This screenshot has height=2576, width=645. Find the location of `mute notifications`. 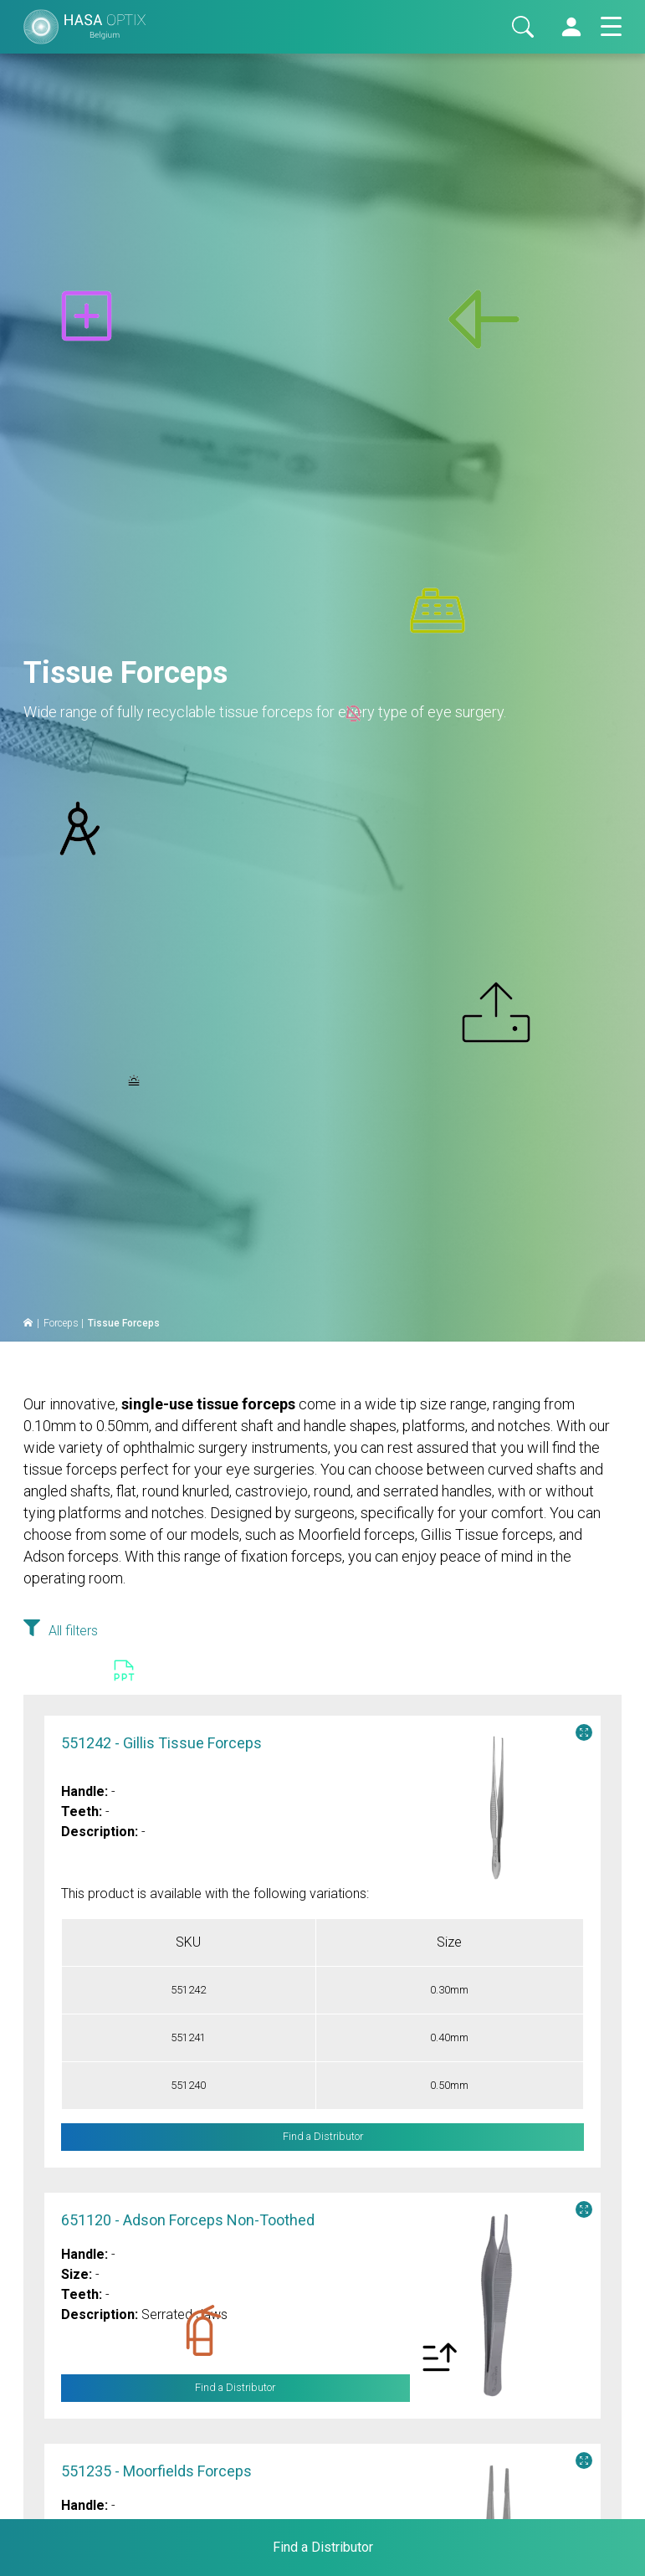

mute notifications is located at coordinates (353, 713).